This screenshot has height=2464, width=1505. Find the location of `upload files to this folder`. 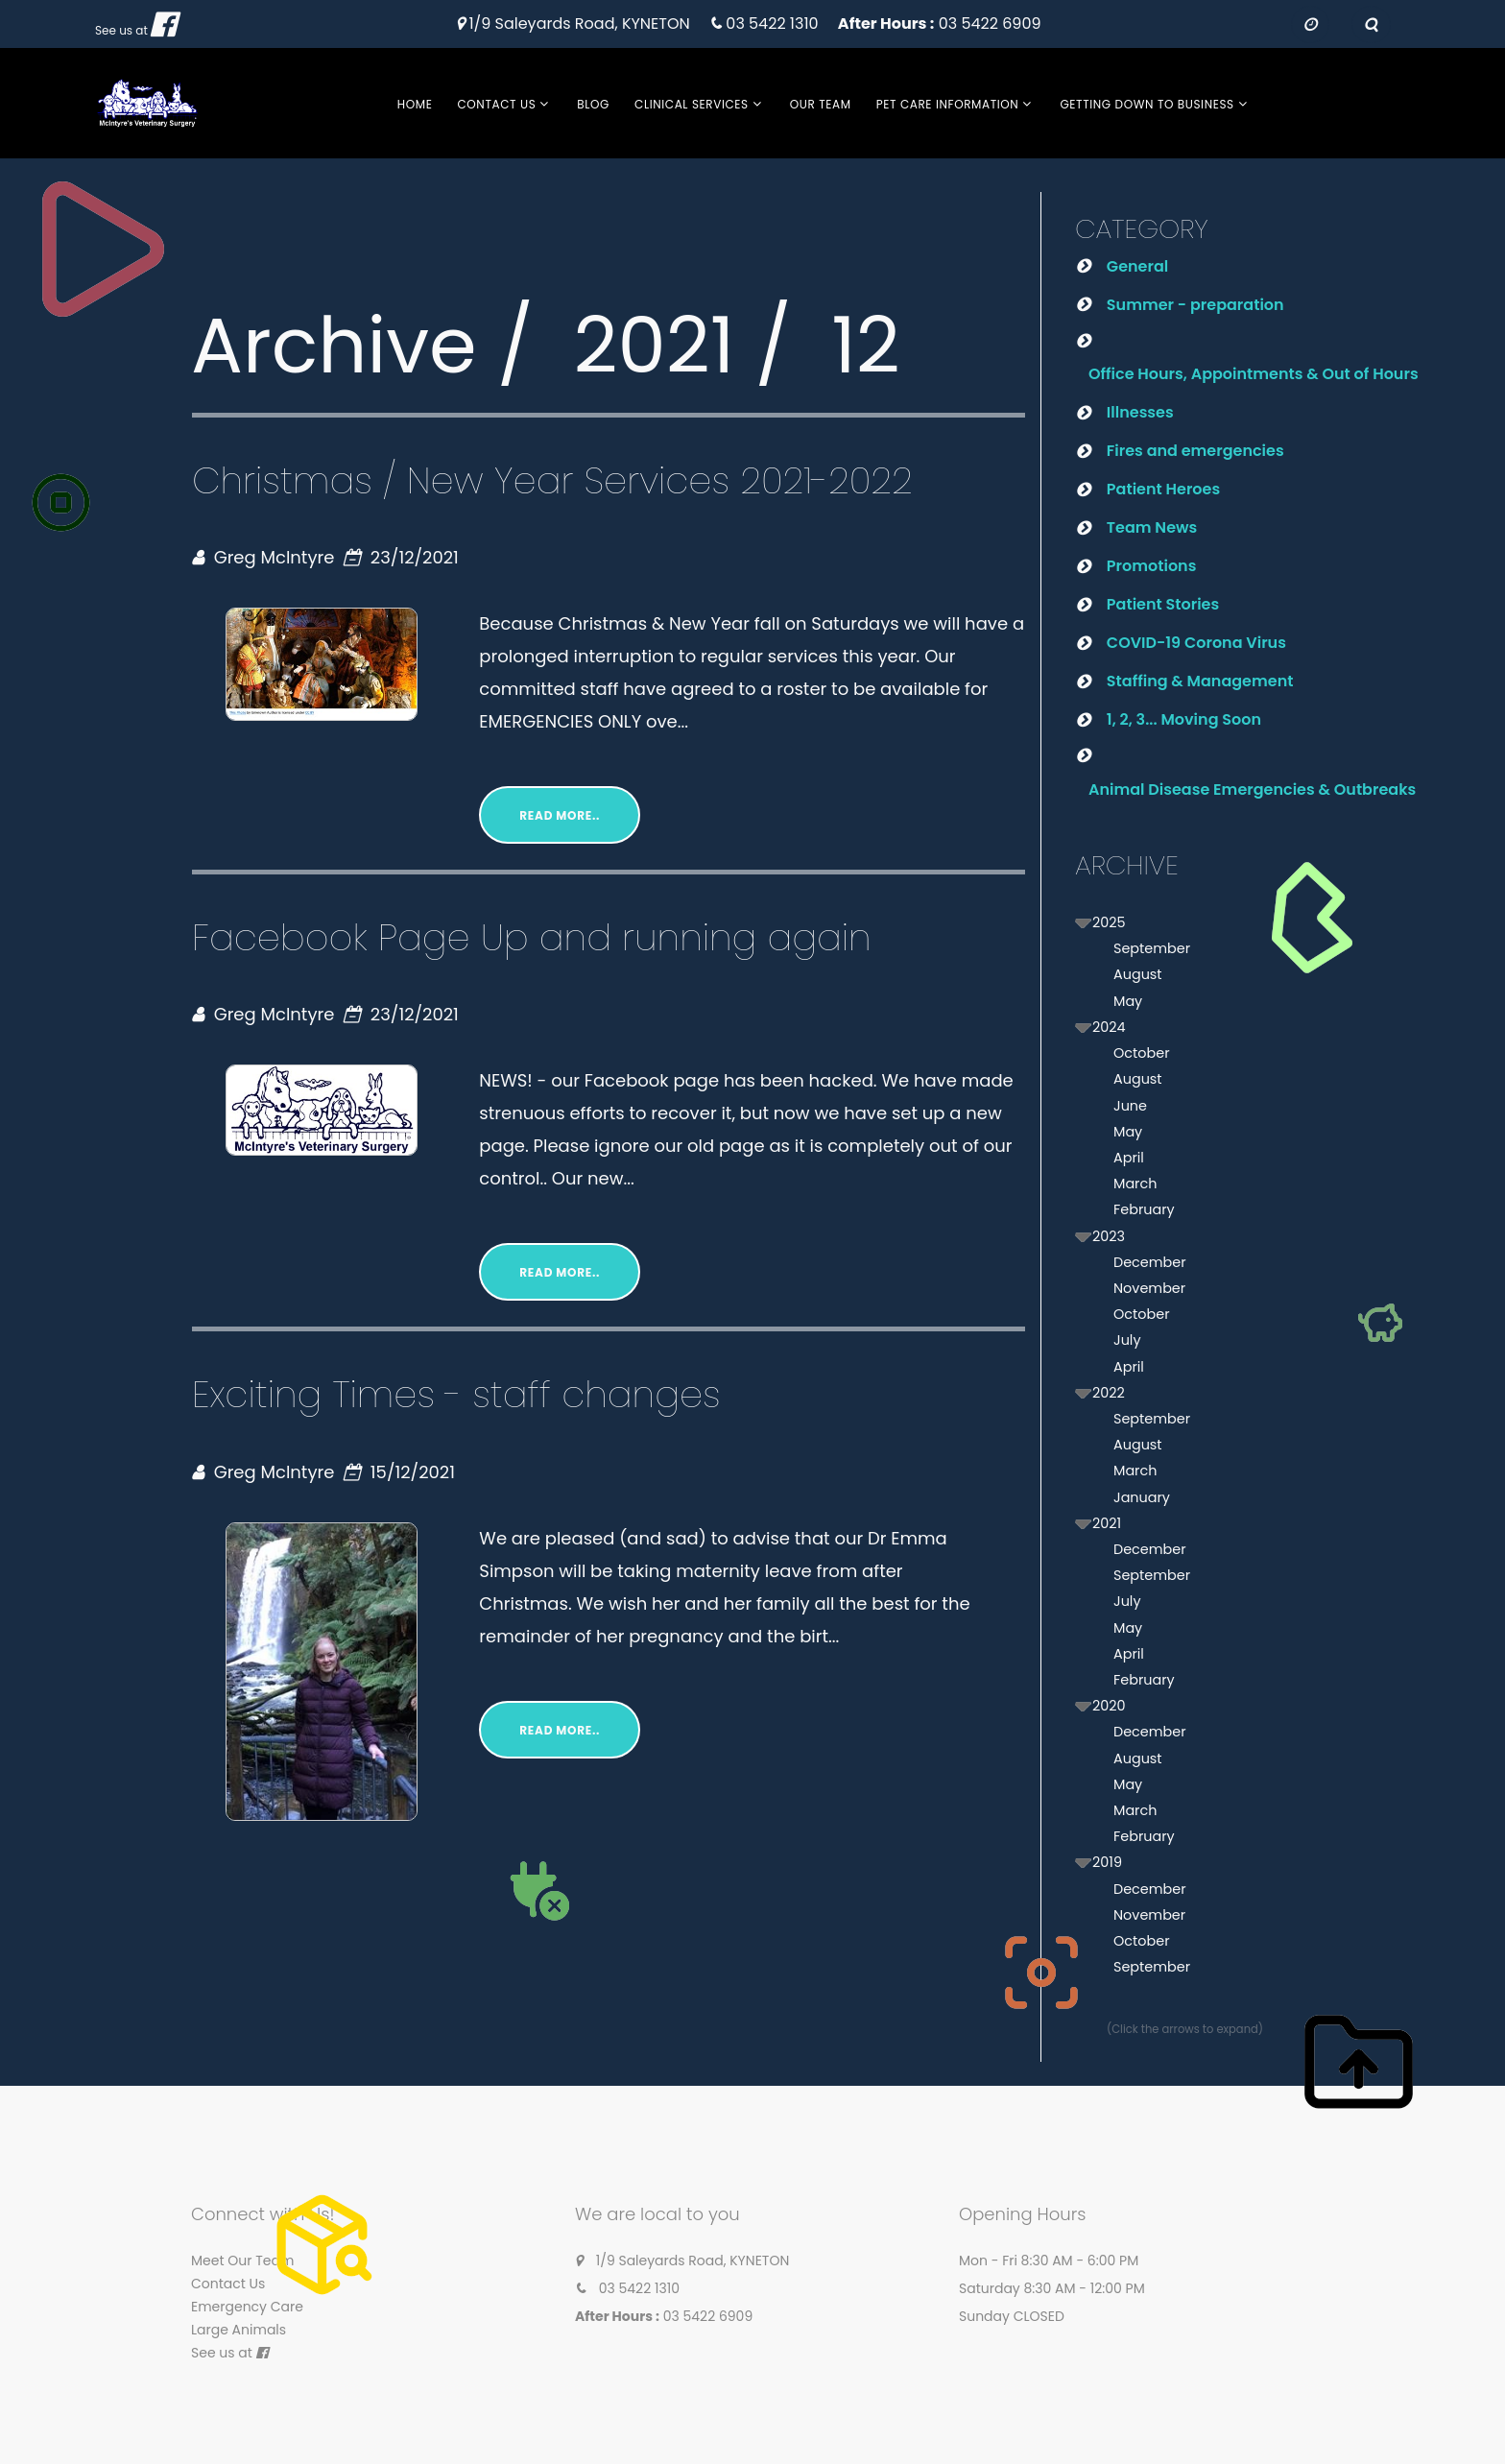

upload files to this folder is located at coordinates (1358, 2064).